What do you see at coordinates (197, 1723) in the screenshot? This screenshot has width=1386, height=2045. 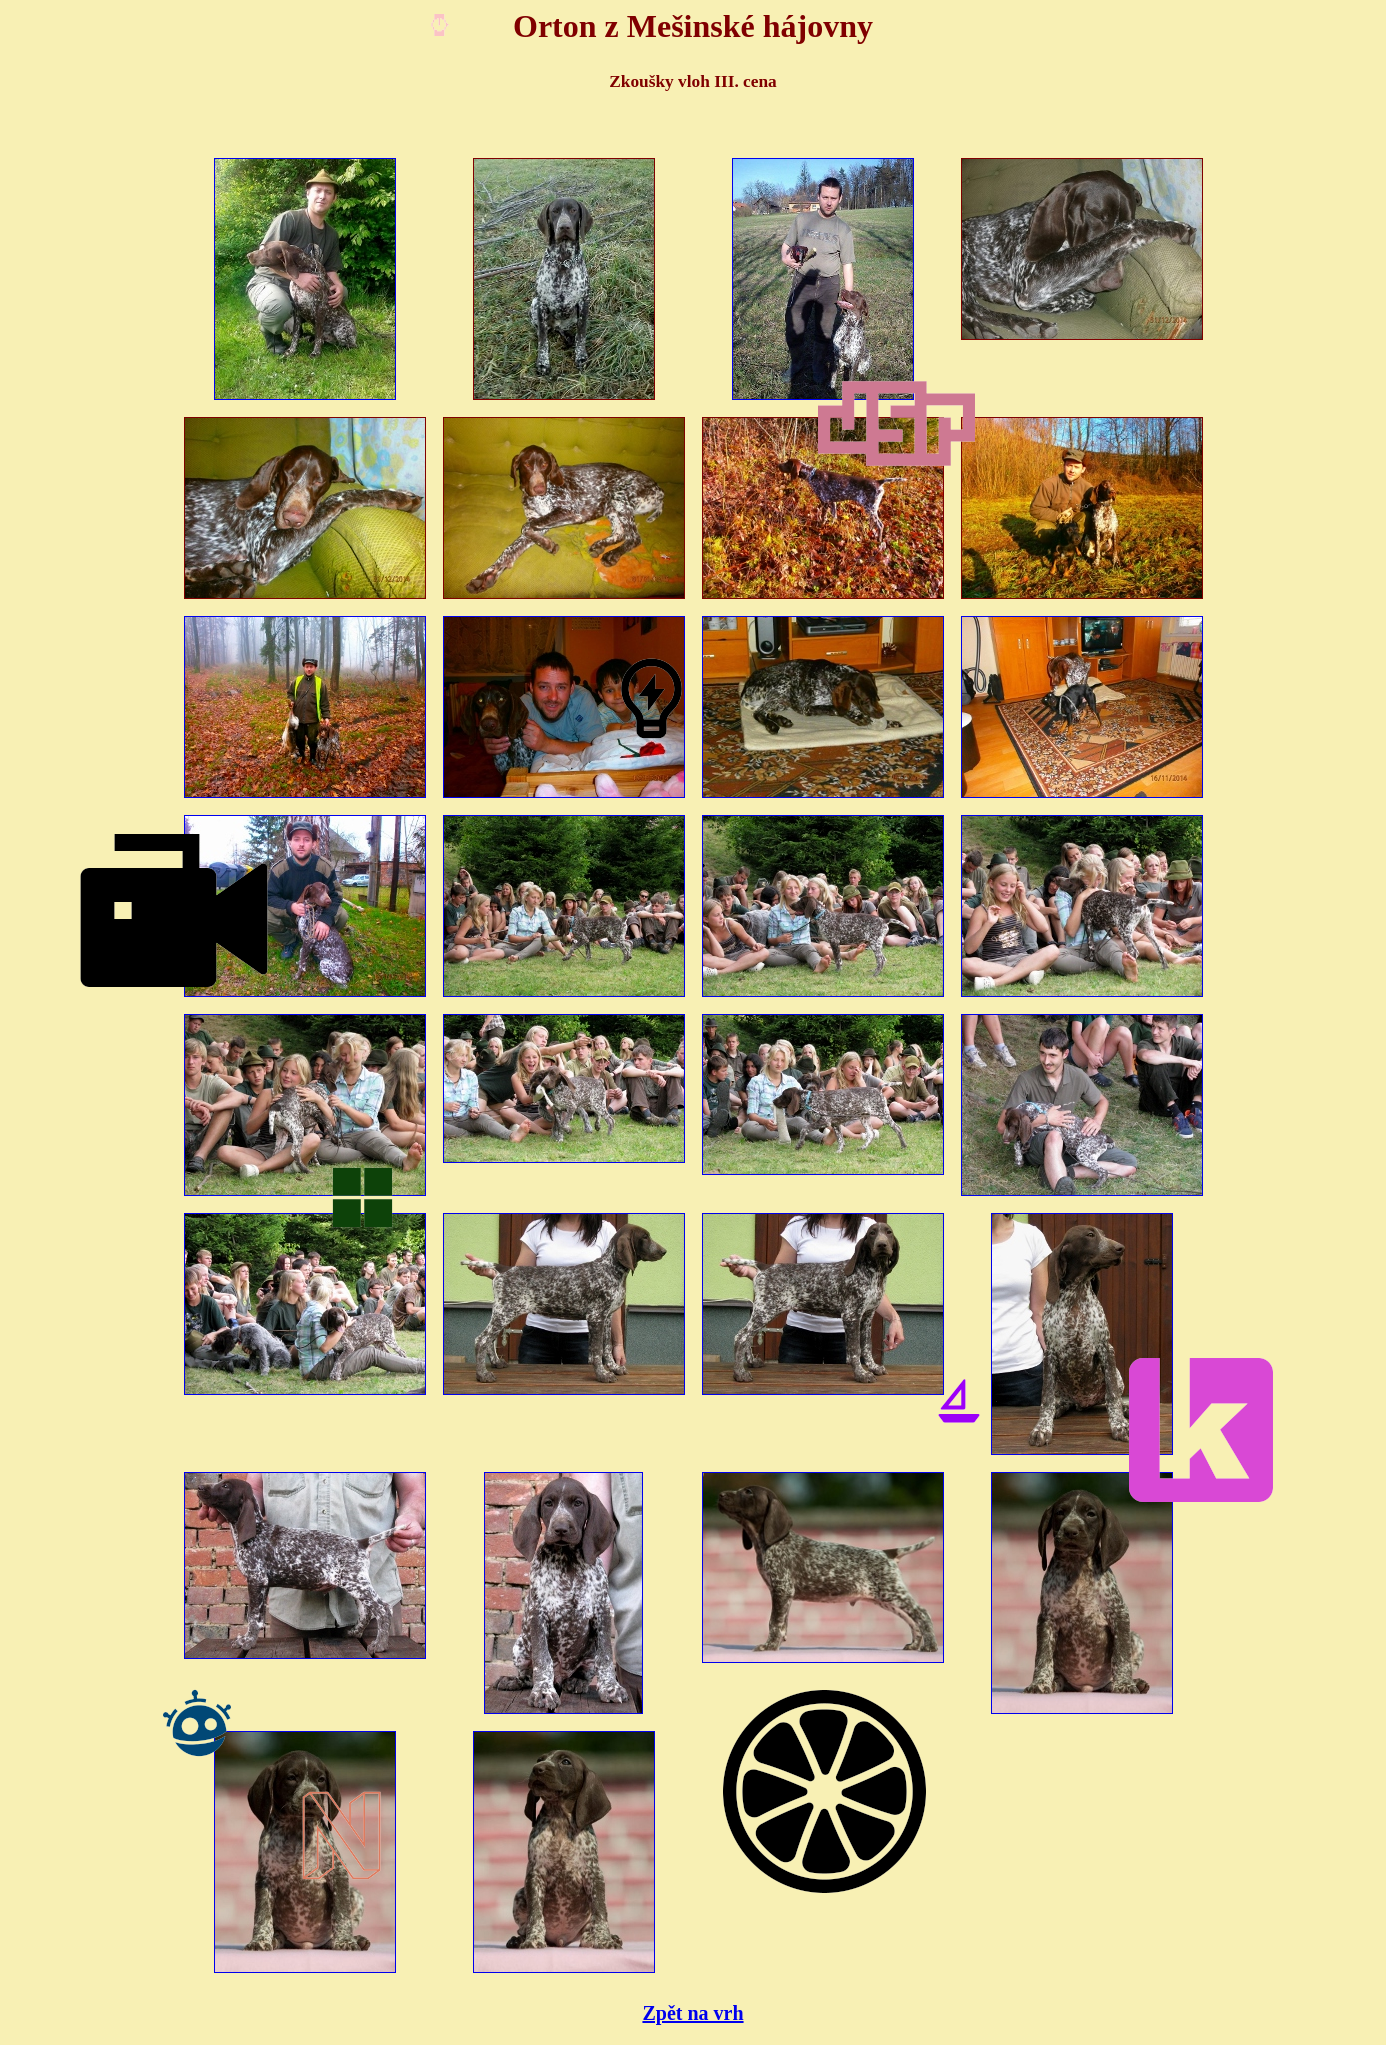 I see `visit freepik website` at bounding box center [197, 1723].